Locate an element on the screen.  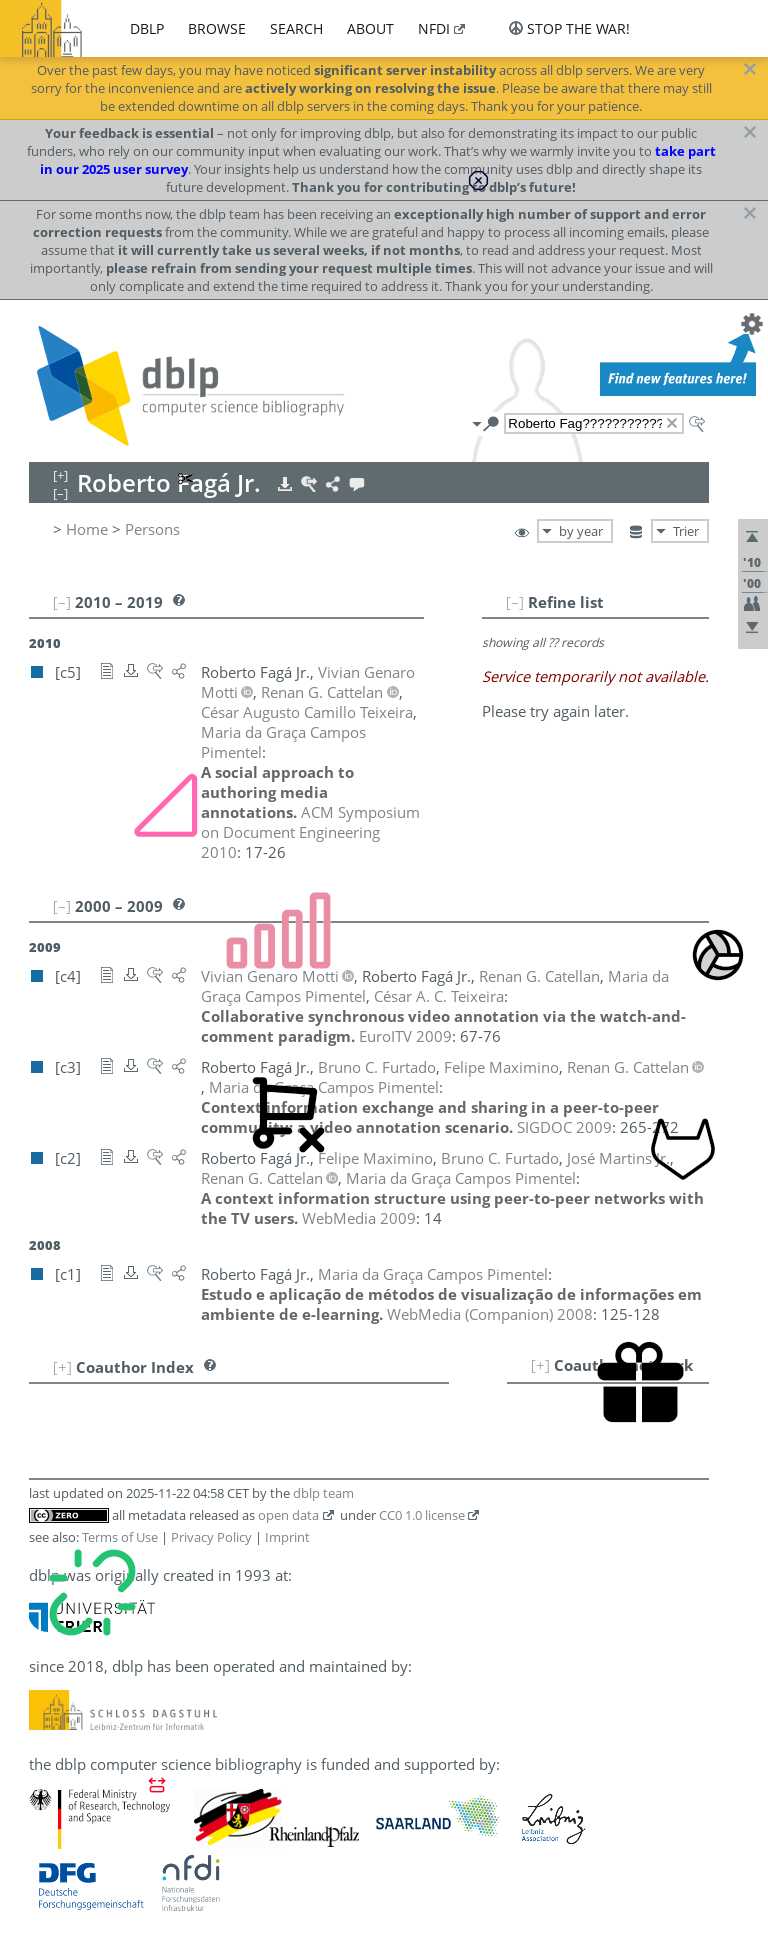
indicates no cellular signal available is located at coordinates (171, 808).